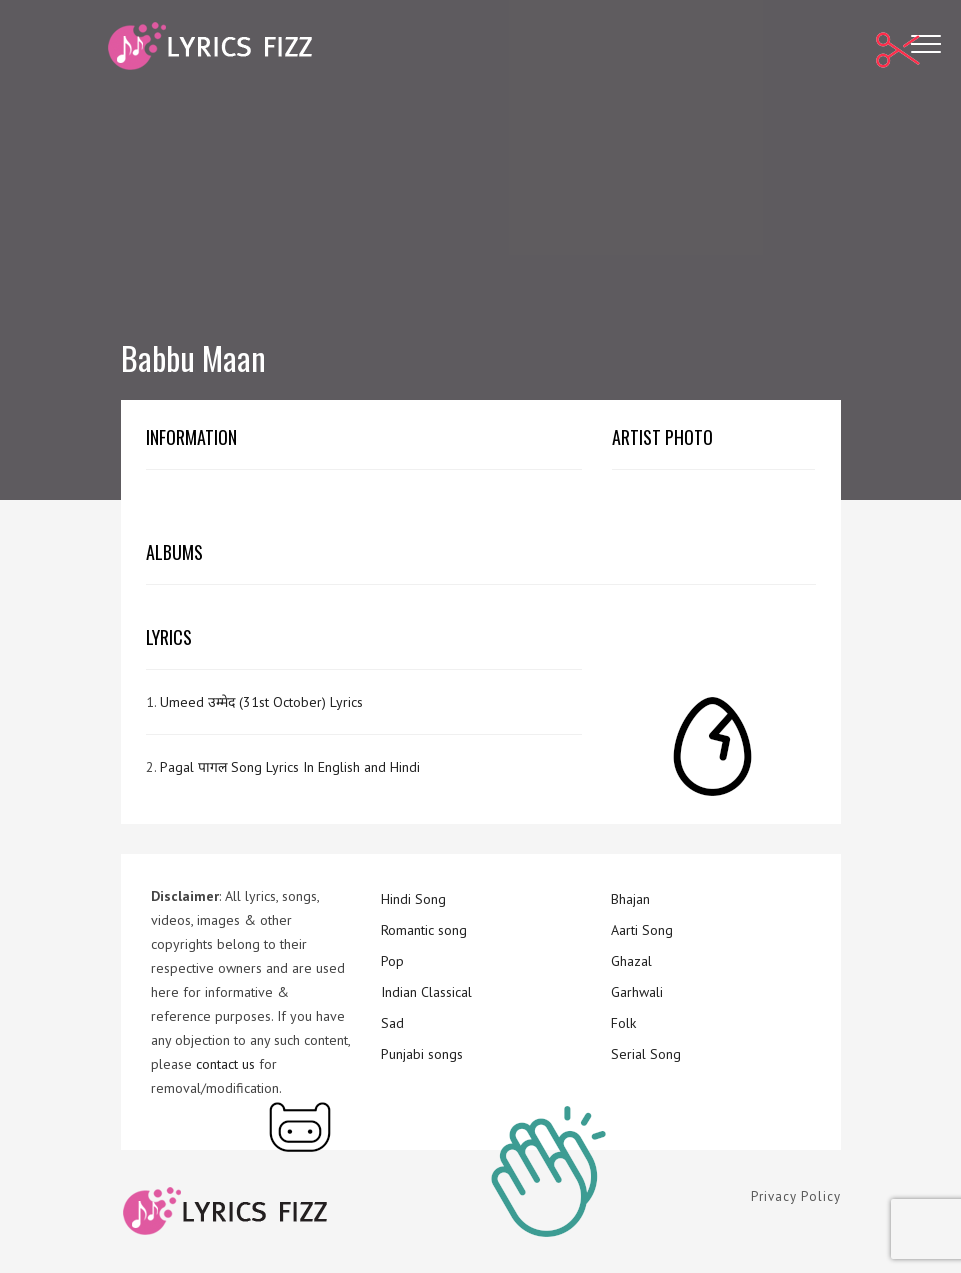 The height and width of the screenshot is (1273, 961). Describe the element at coordinates (546, 1171) in the screenshot. I see `applaud or show appreciation for content` at that location.